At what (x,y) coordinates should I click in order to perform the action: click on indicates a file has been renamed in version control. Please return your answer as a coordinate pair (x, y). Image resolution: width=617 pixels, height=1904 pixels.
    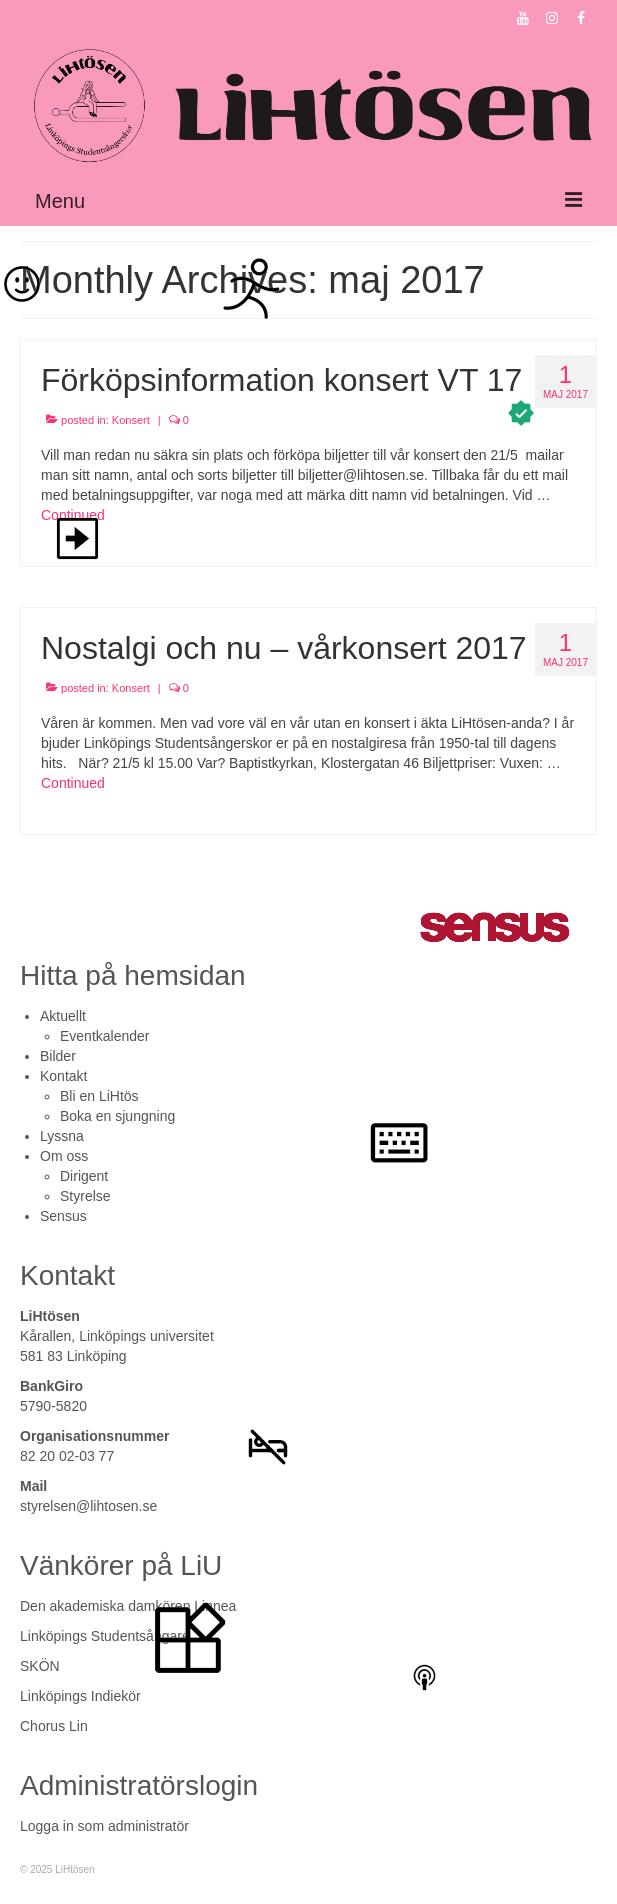
    Looking at the image, I should click on (77, 538).